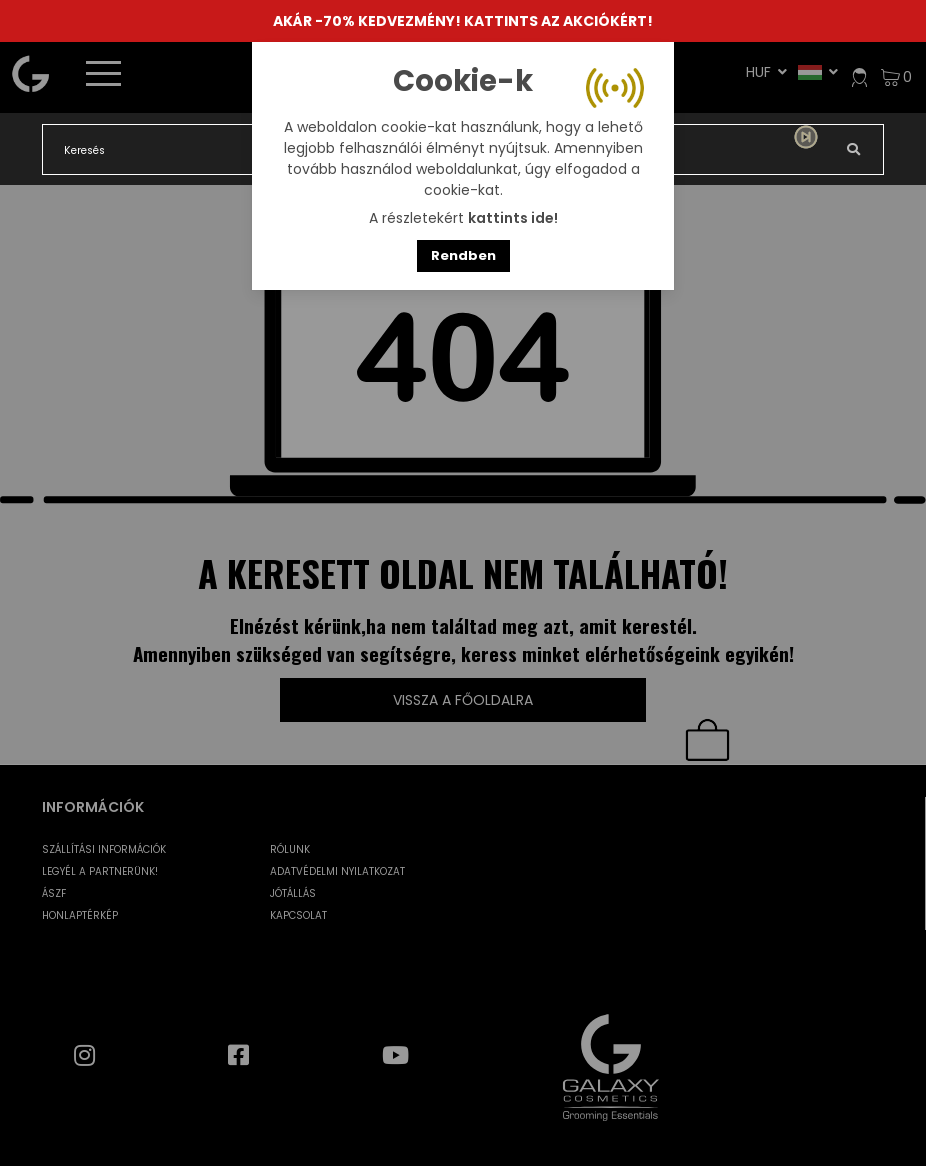 This screenshot has height=1166, width=926. Describe the element at coordinates (615, 88) in the screenshot. I see `access radio or audio streaming` at that location.